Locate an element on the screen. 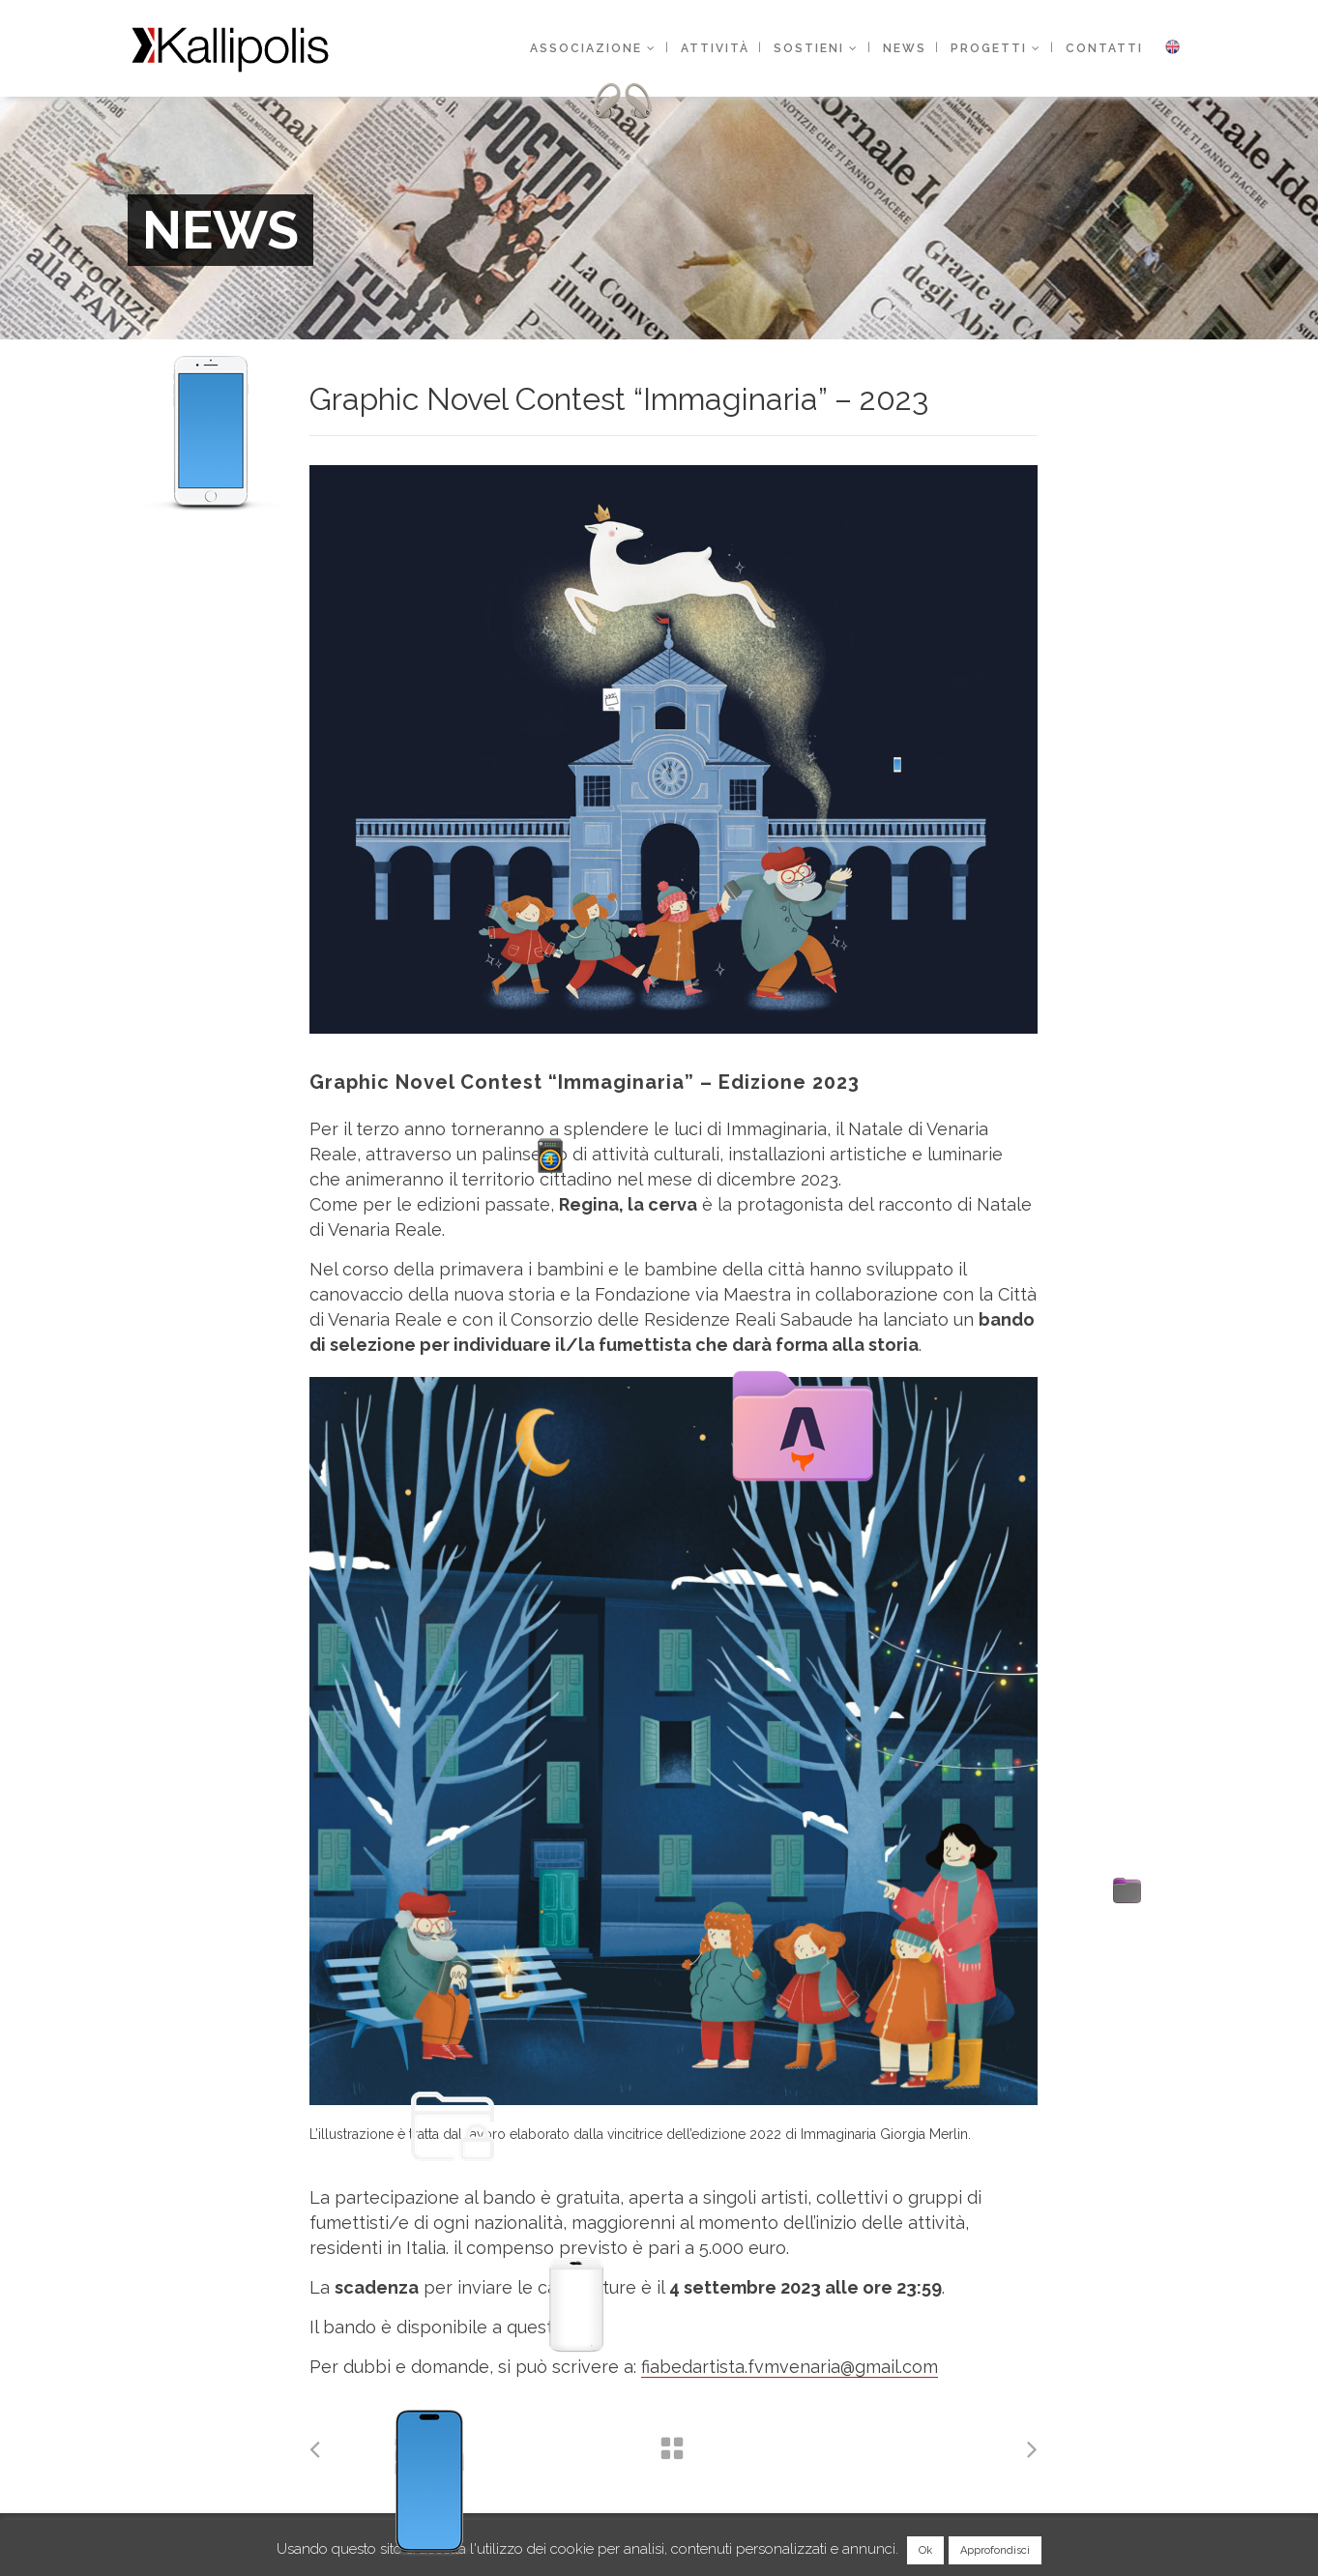 Image resolution: width=1318 pixels, height=2576 pixels. open astro project folder is located at coordinates (802, 1429).